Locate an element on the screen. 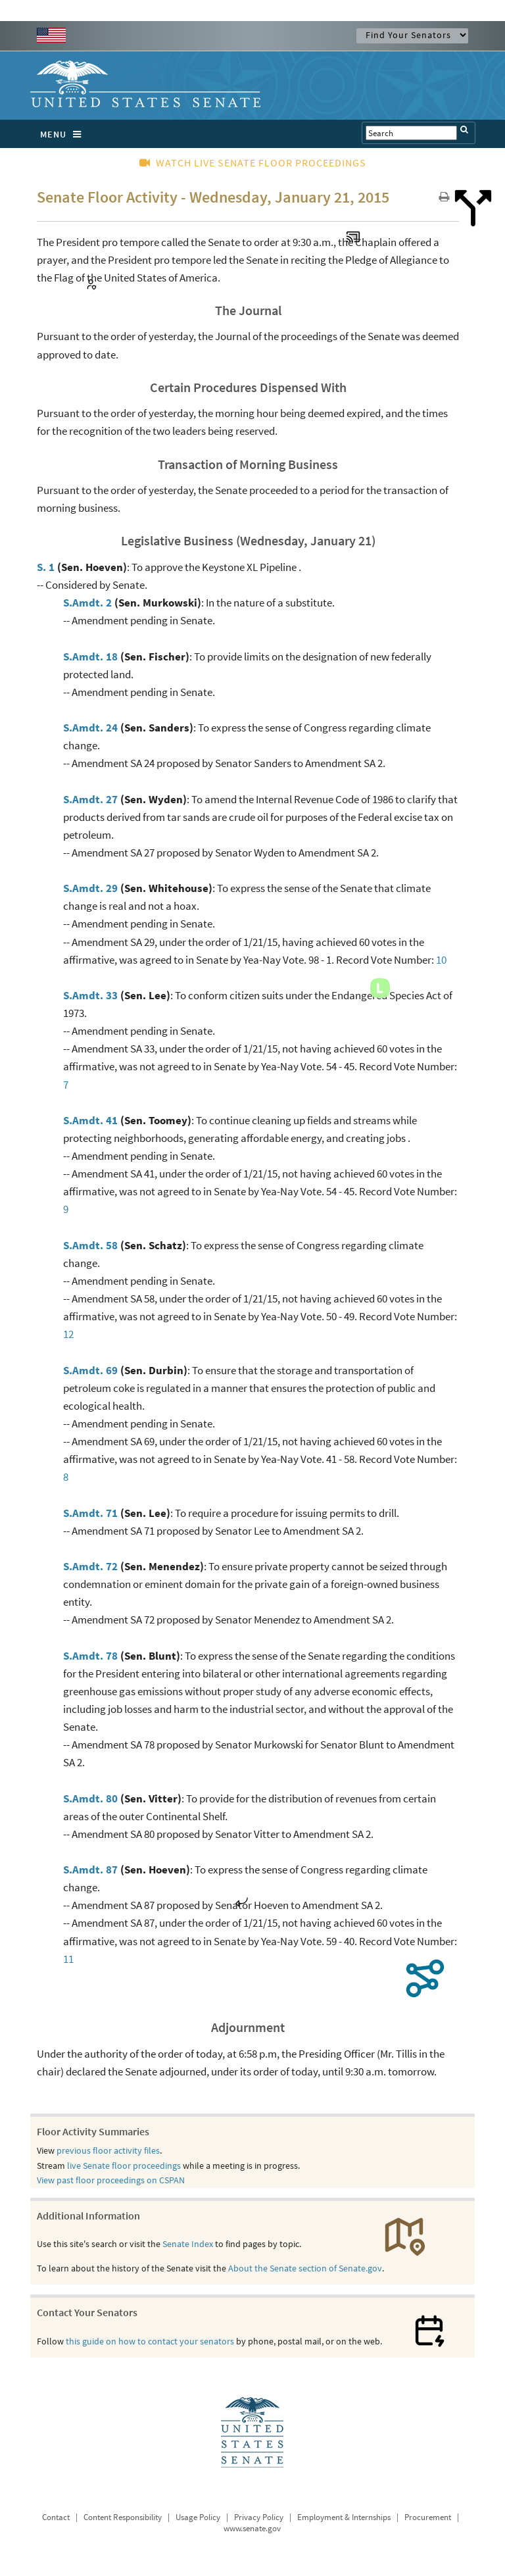  reply to a message or comment is located at coordinates (241, 1902).